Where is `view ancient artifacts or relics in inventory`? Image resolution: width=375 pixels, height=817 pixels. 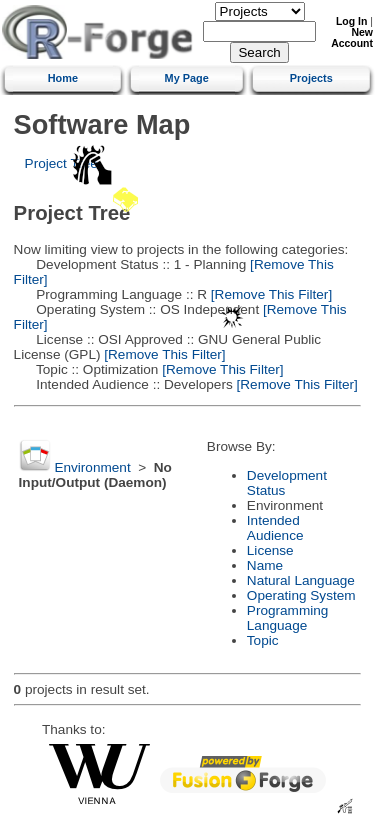
view ancient artifacts or relics in inventory is located at coordinates (125, 199).